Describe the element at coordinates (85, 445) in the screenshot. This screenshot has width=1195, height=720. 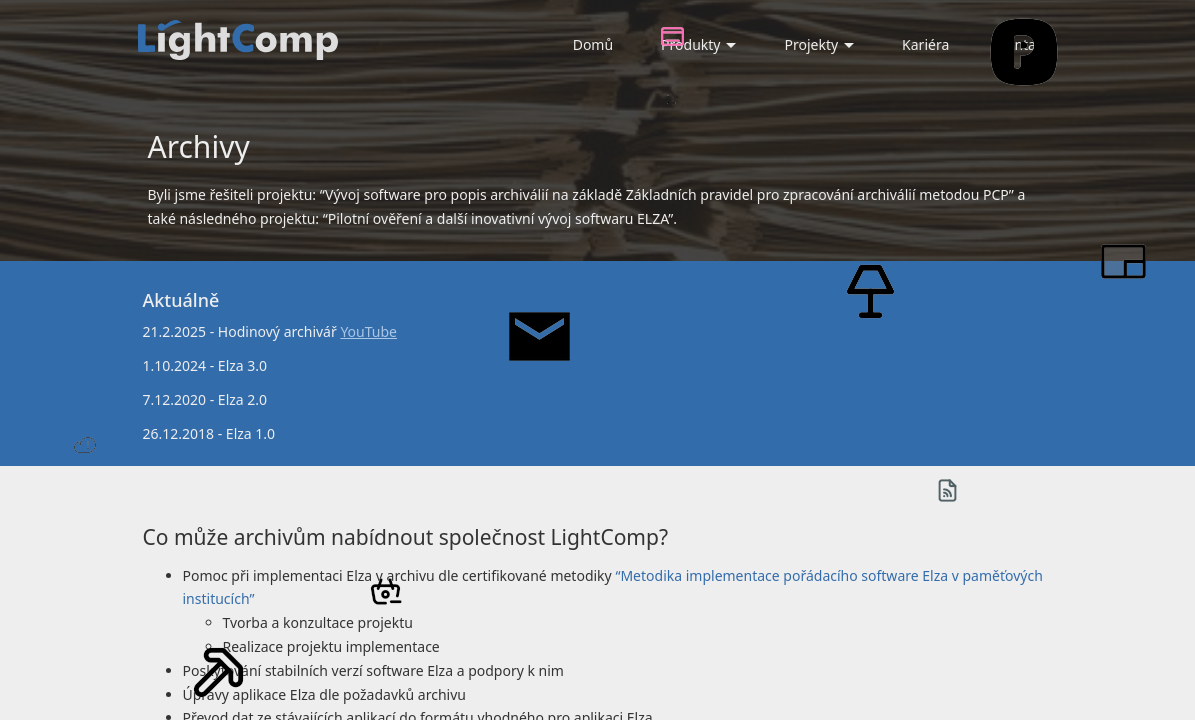
I see `cloud storage warning or alert` at that location.